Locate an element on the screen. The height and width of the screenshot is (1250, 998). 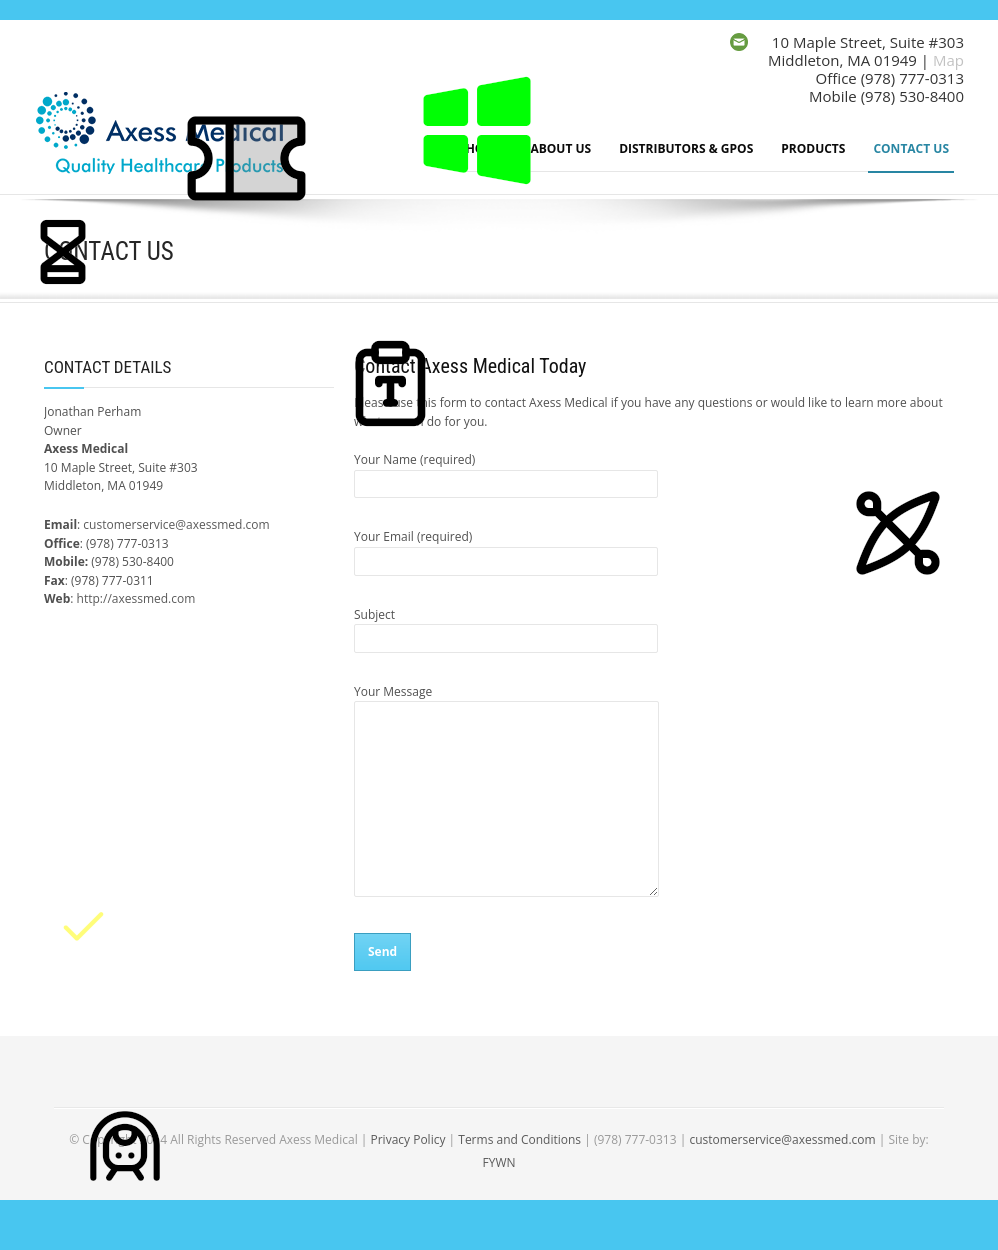
view train or rail transit options is located at coordinates (125, 1146).